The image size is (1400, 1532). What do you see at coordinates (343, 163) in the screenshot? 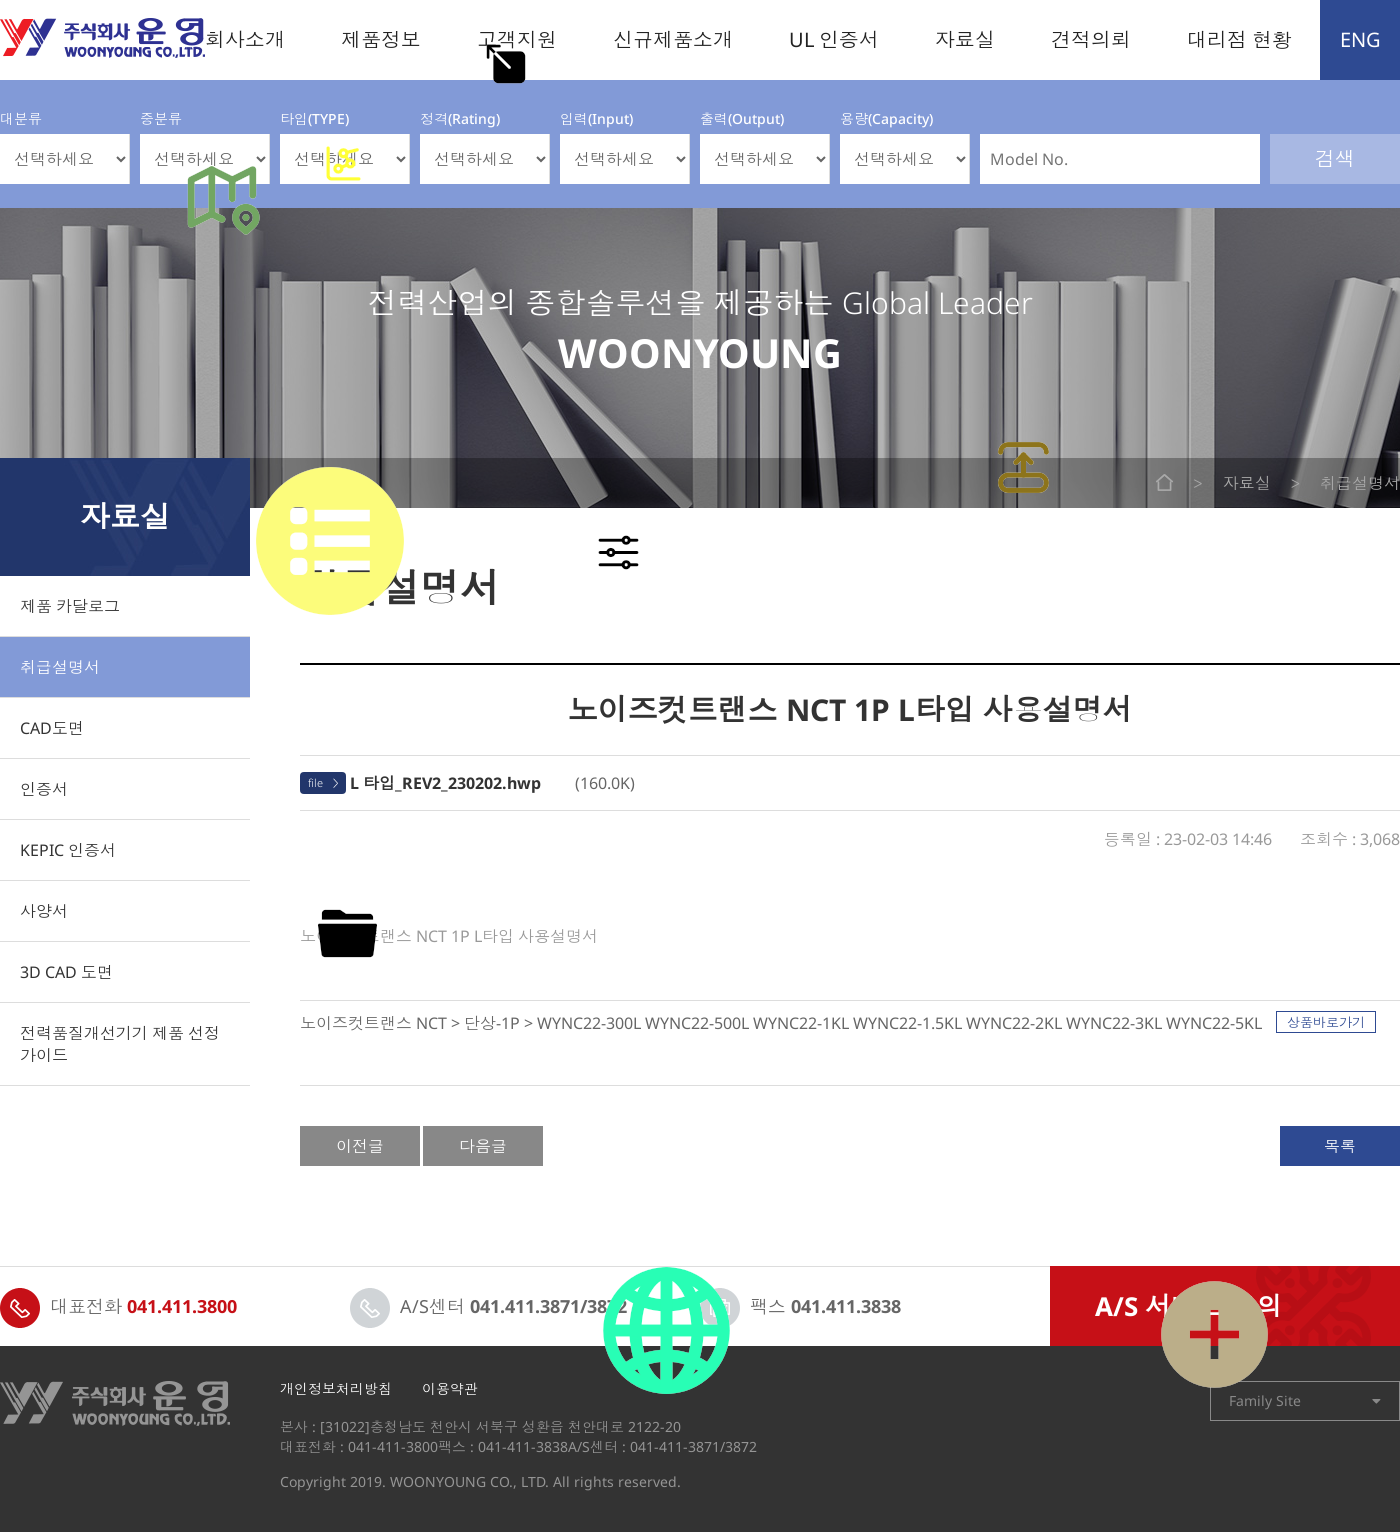
I see `view network analytics or graph data` at bounding box center [343, 163].